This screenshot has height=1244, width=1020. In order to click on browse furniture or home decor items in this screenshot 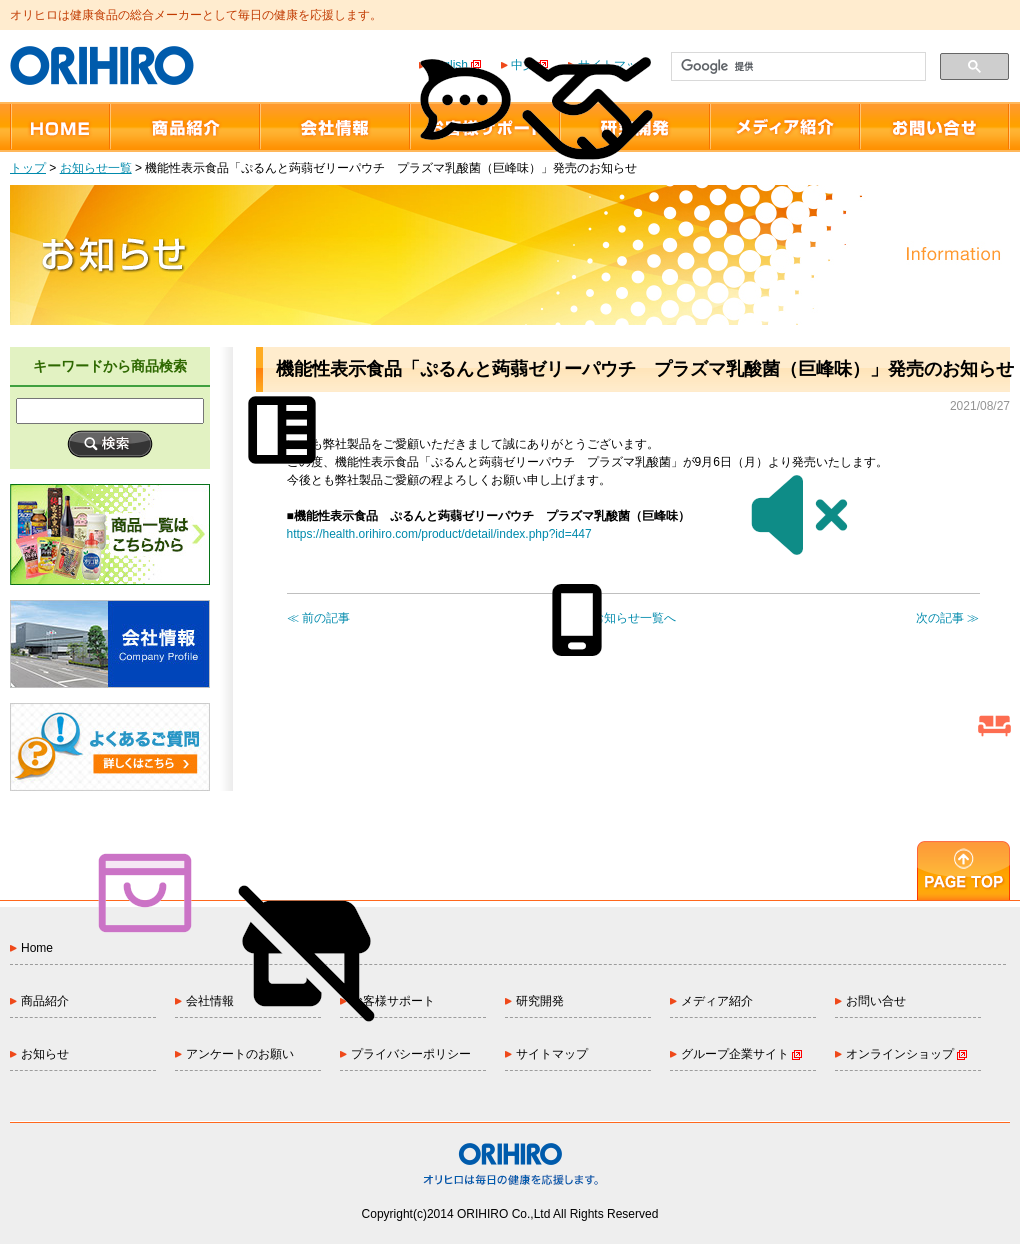, I will do `click(994, 725)`.